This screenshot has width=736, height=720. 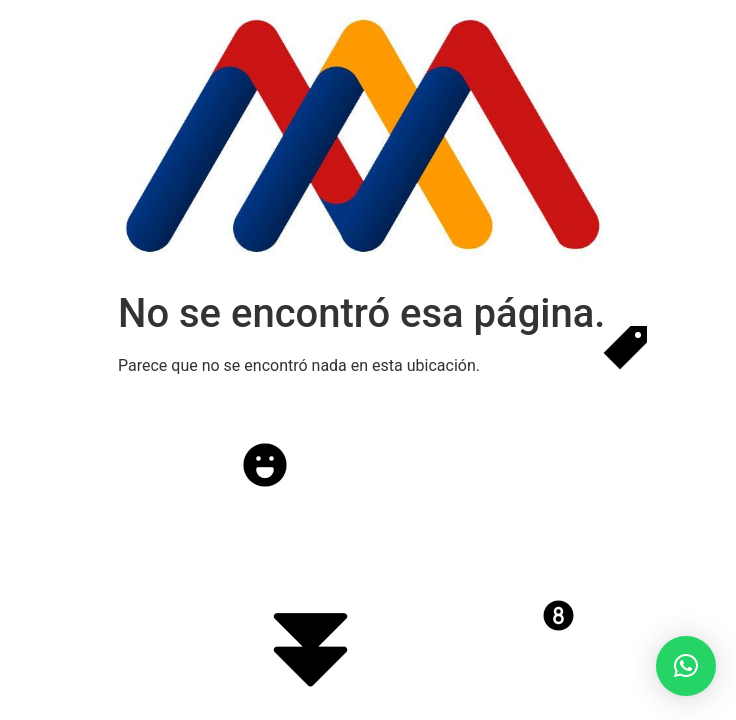 I want to click on indicates step 8 in a multi-step process, so click(x=558, y=615).